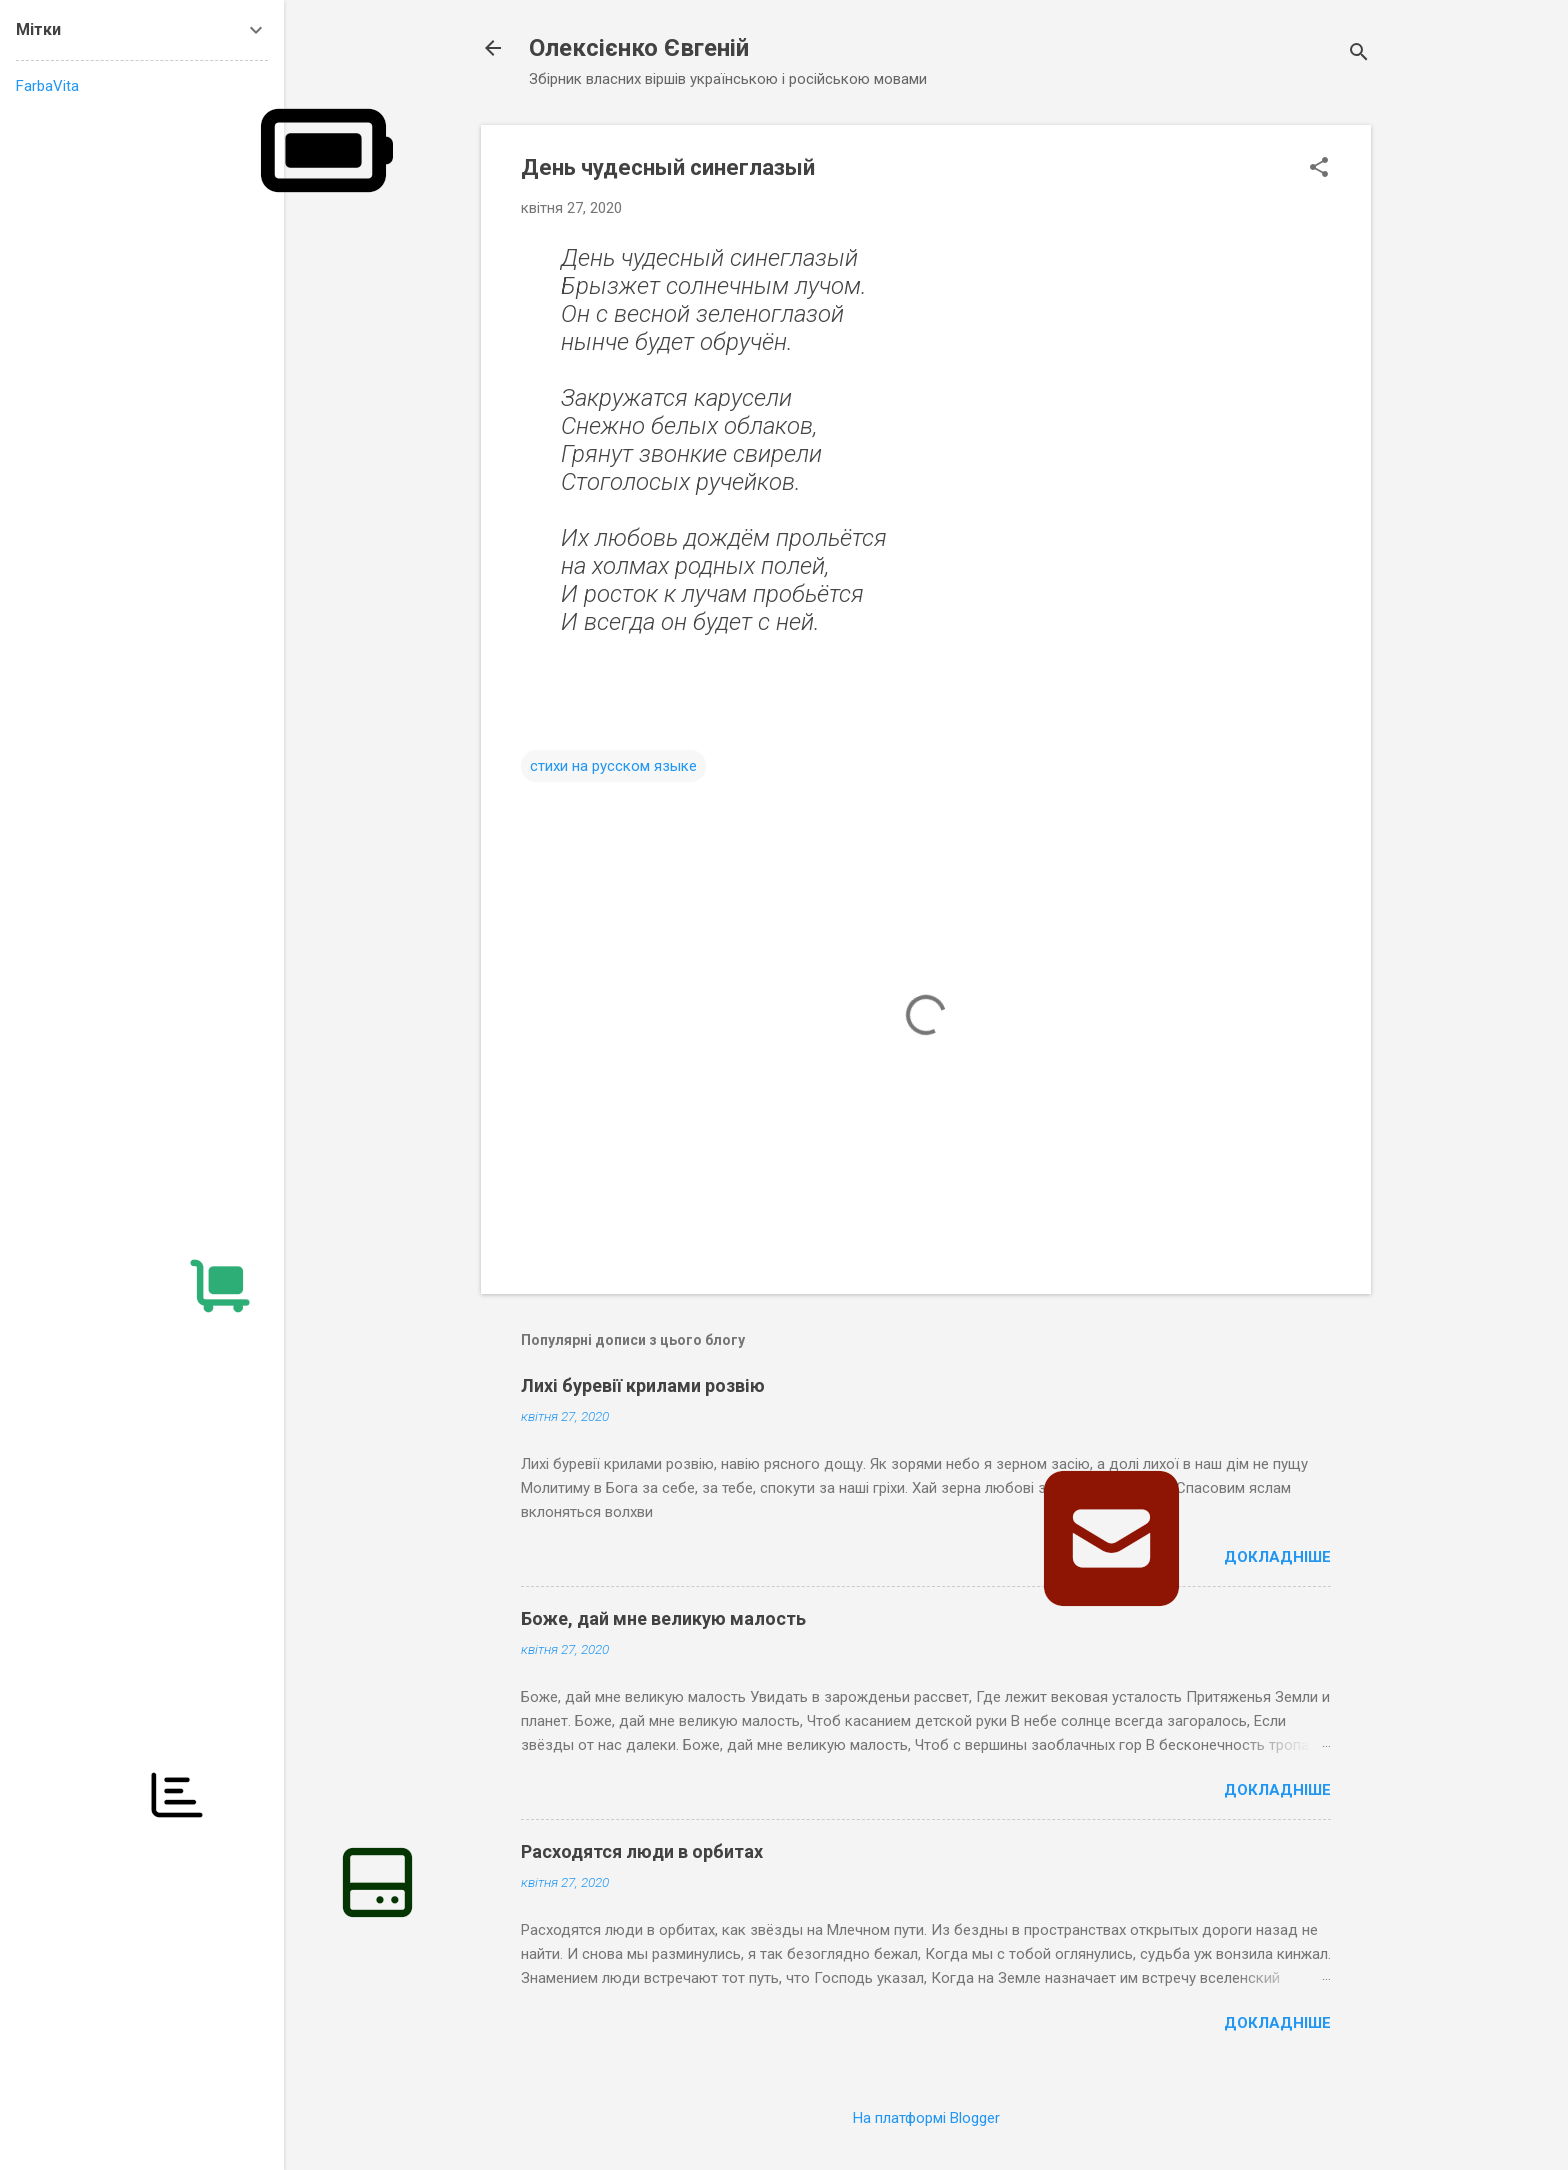 The height and width of the screenshot is (2170, 1568). What do you see at coordinates (1111, 1538) in the screenshot?
I see `open your email inbox` at bounding box center [1111, 1538].